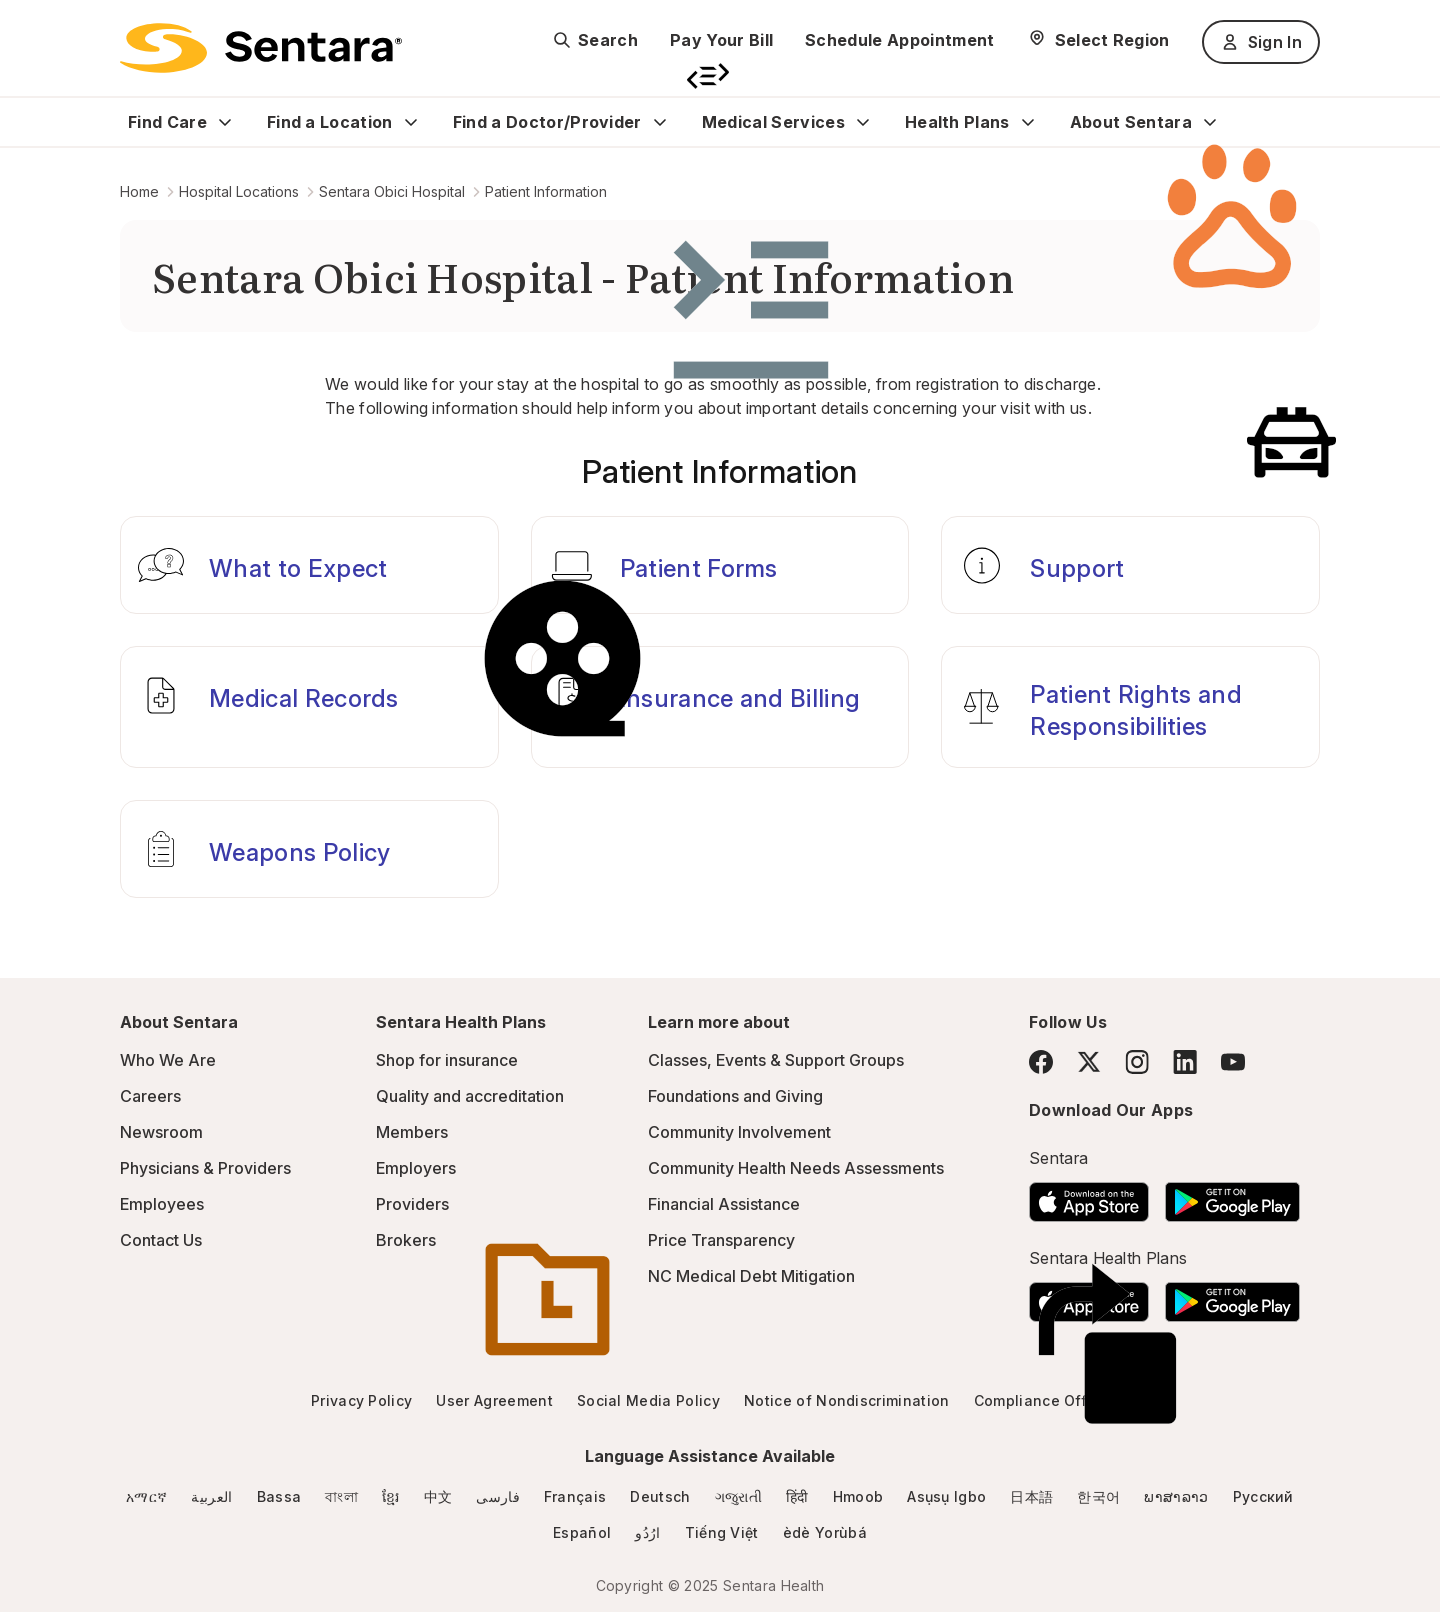 The height and width of the screenshot is (1612, 1440). Describe the element at coordinates (751, 310) in the screenshot. I see `collapse the sidebar menu` at that location.